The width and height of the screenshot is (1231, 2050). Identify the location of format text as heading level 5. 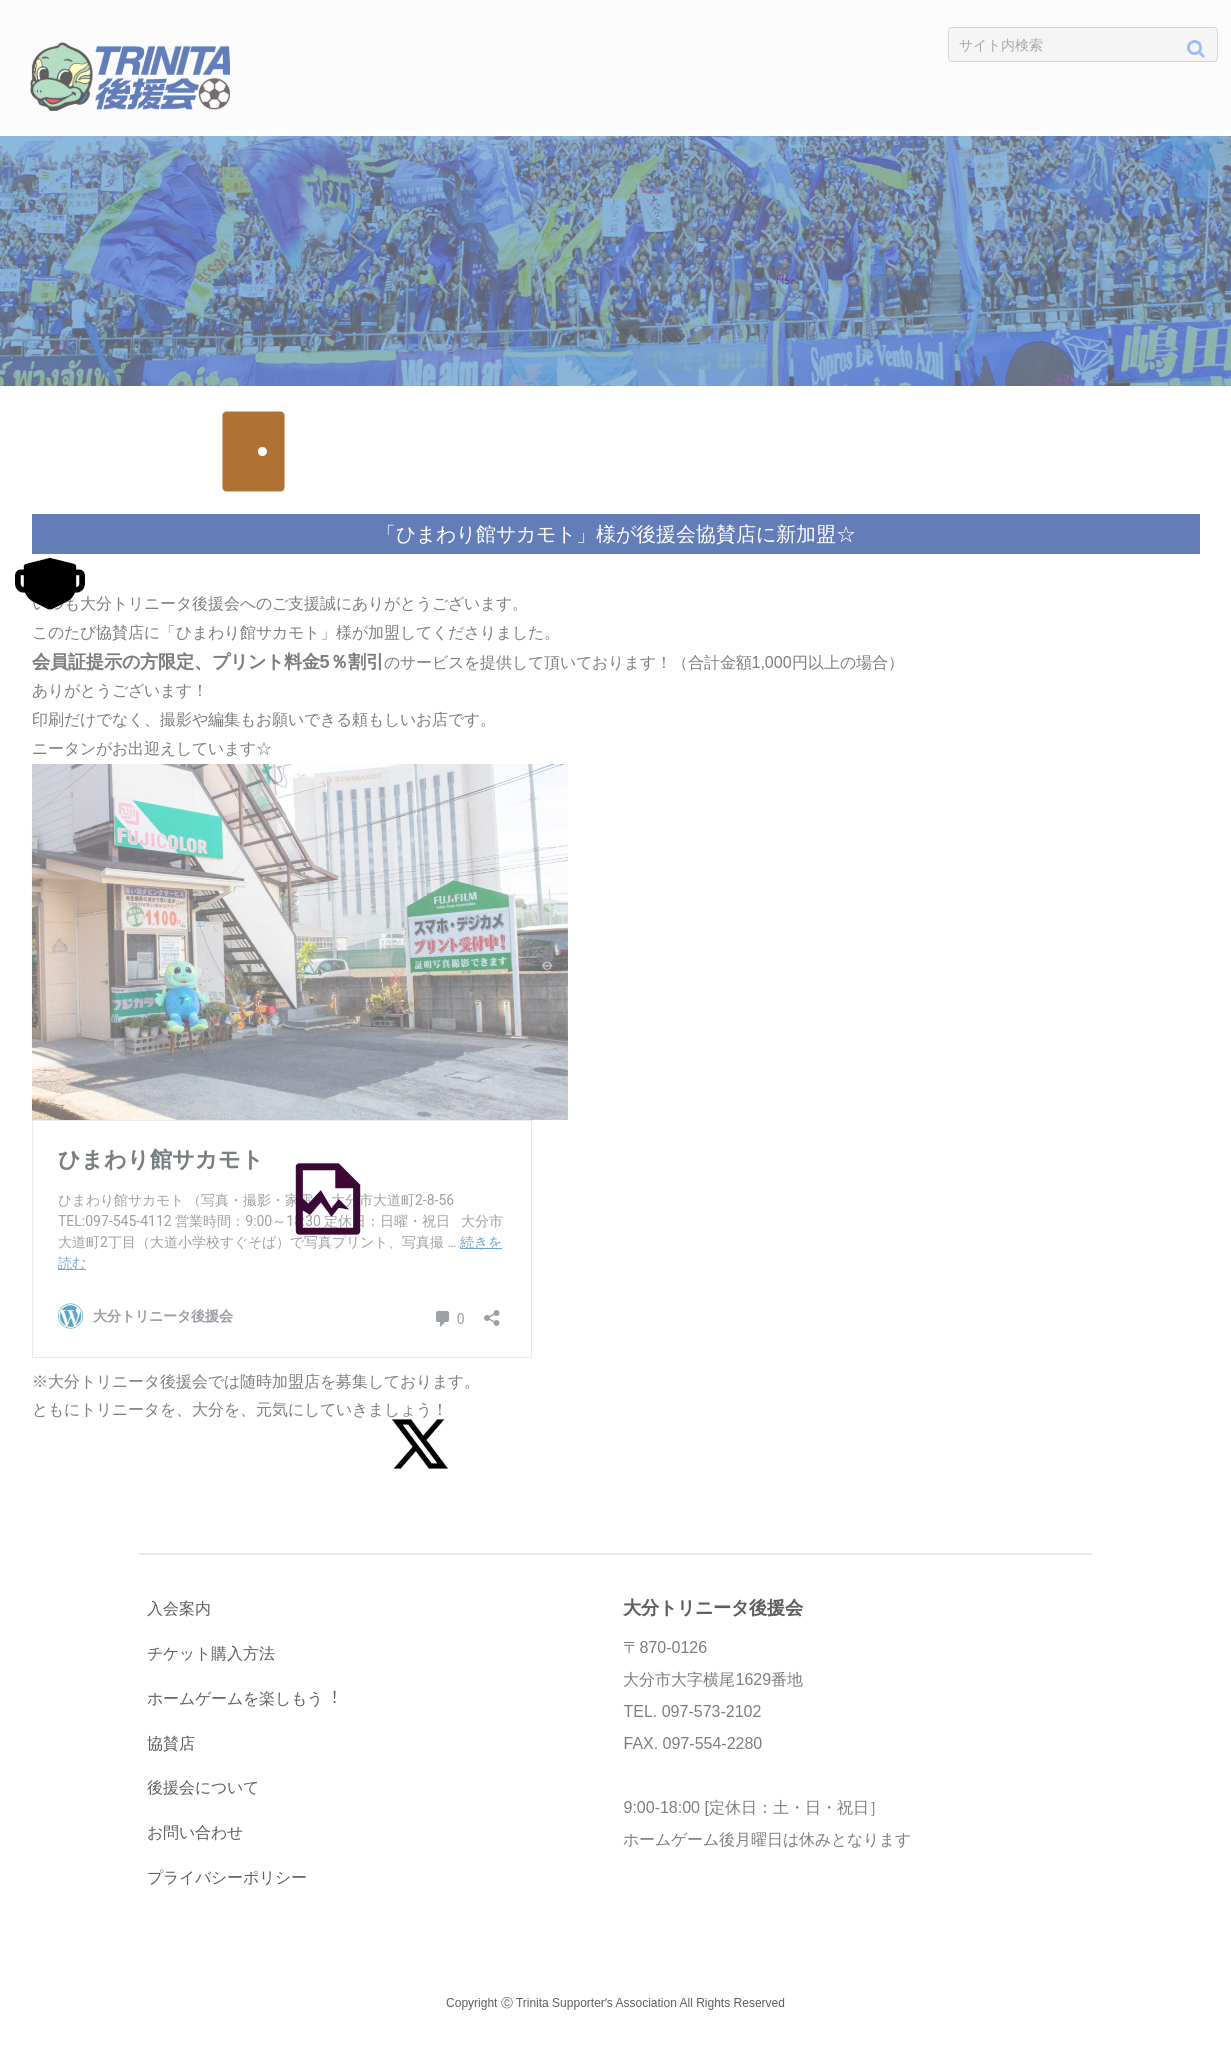
(783, 279).